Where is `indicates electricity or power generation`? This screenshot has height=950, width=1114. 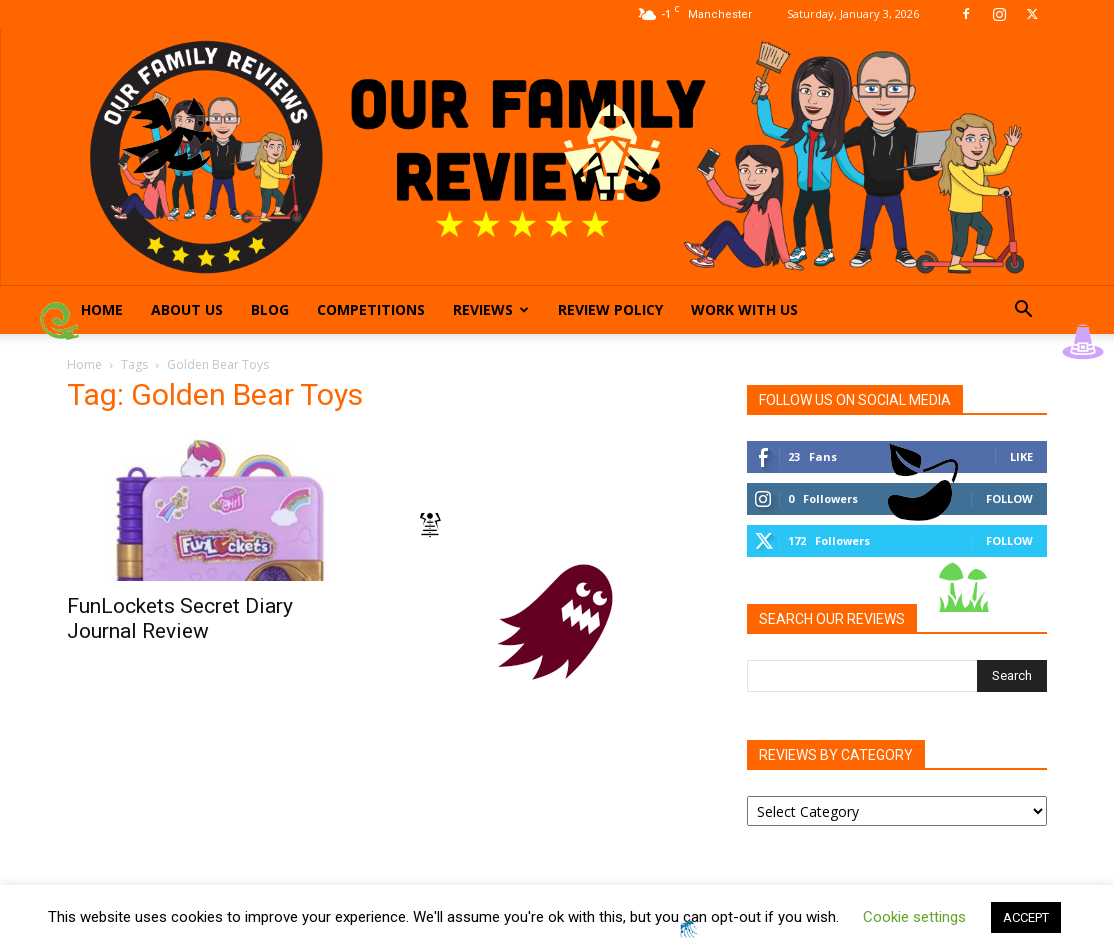 indicates electricity or power generation is located at coordinates (430, 525).